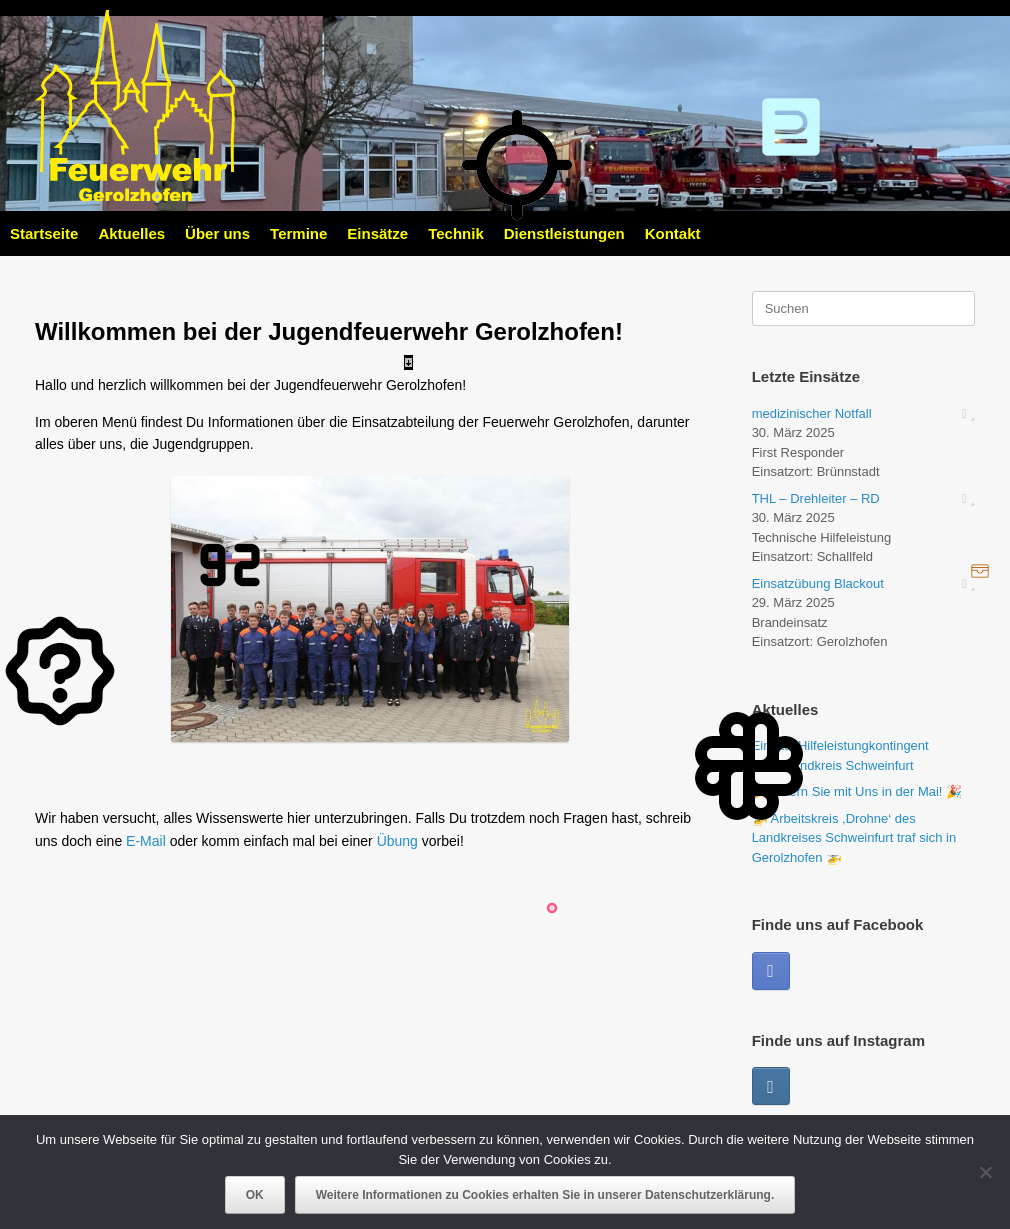 The width and height of the screenshot is (1010, 1229). I want to click on displays the number 92 as a badge or counter, so click(230, 565).